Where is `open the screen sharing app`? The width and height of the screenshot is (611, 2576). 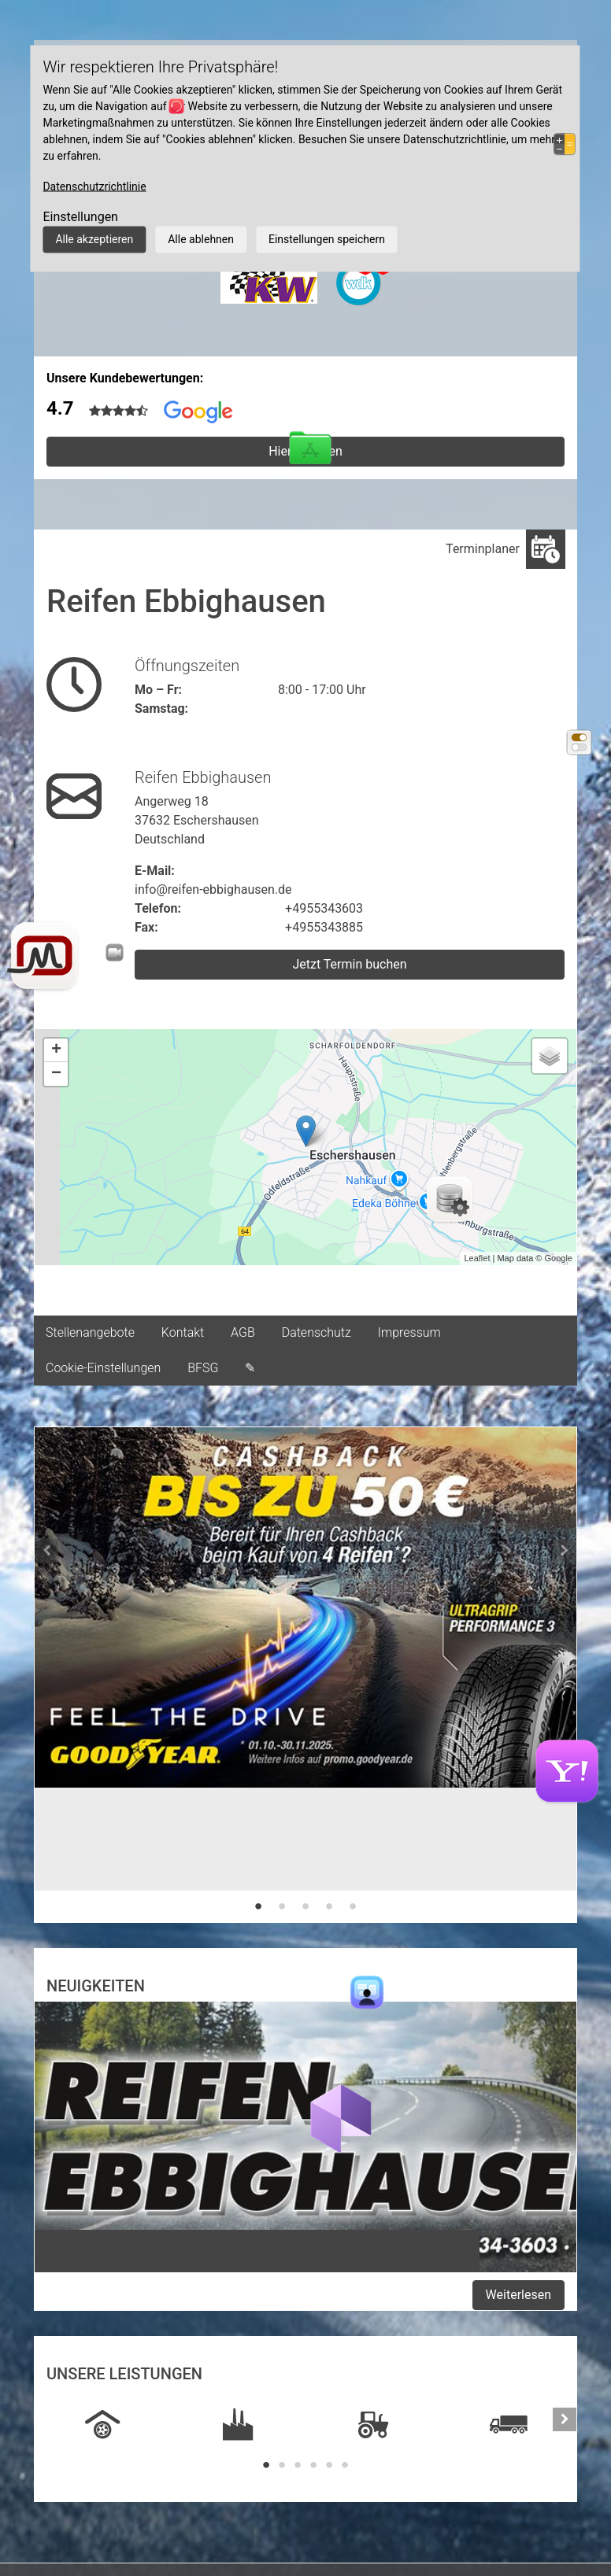
open the screen sharing app is located at coordinates (367, 1992).